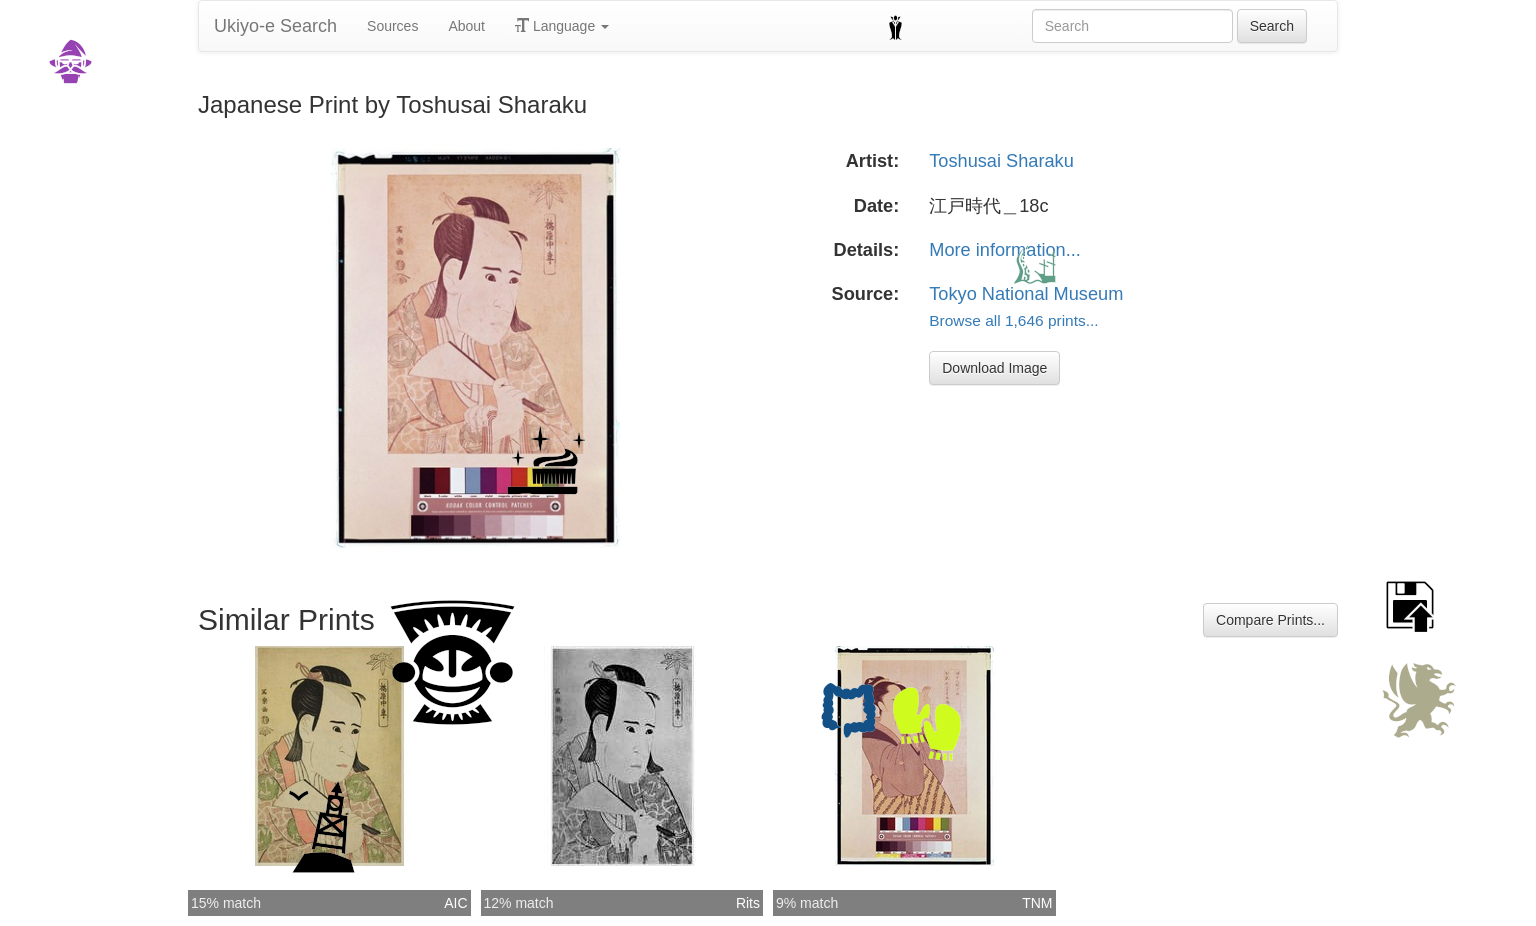 The height and width of the screenshot is (926, 1536). Describe the element at coordinates (323, 826) in the screenshot. I see `indicates a maritime or nautical feature` at that location.